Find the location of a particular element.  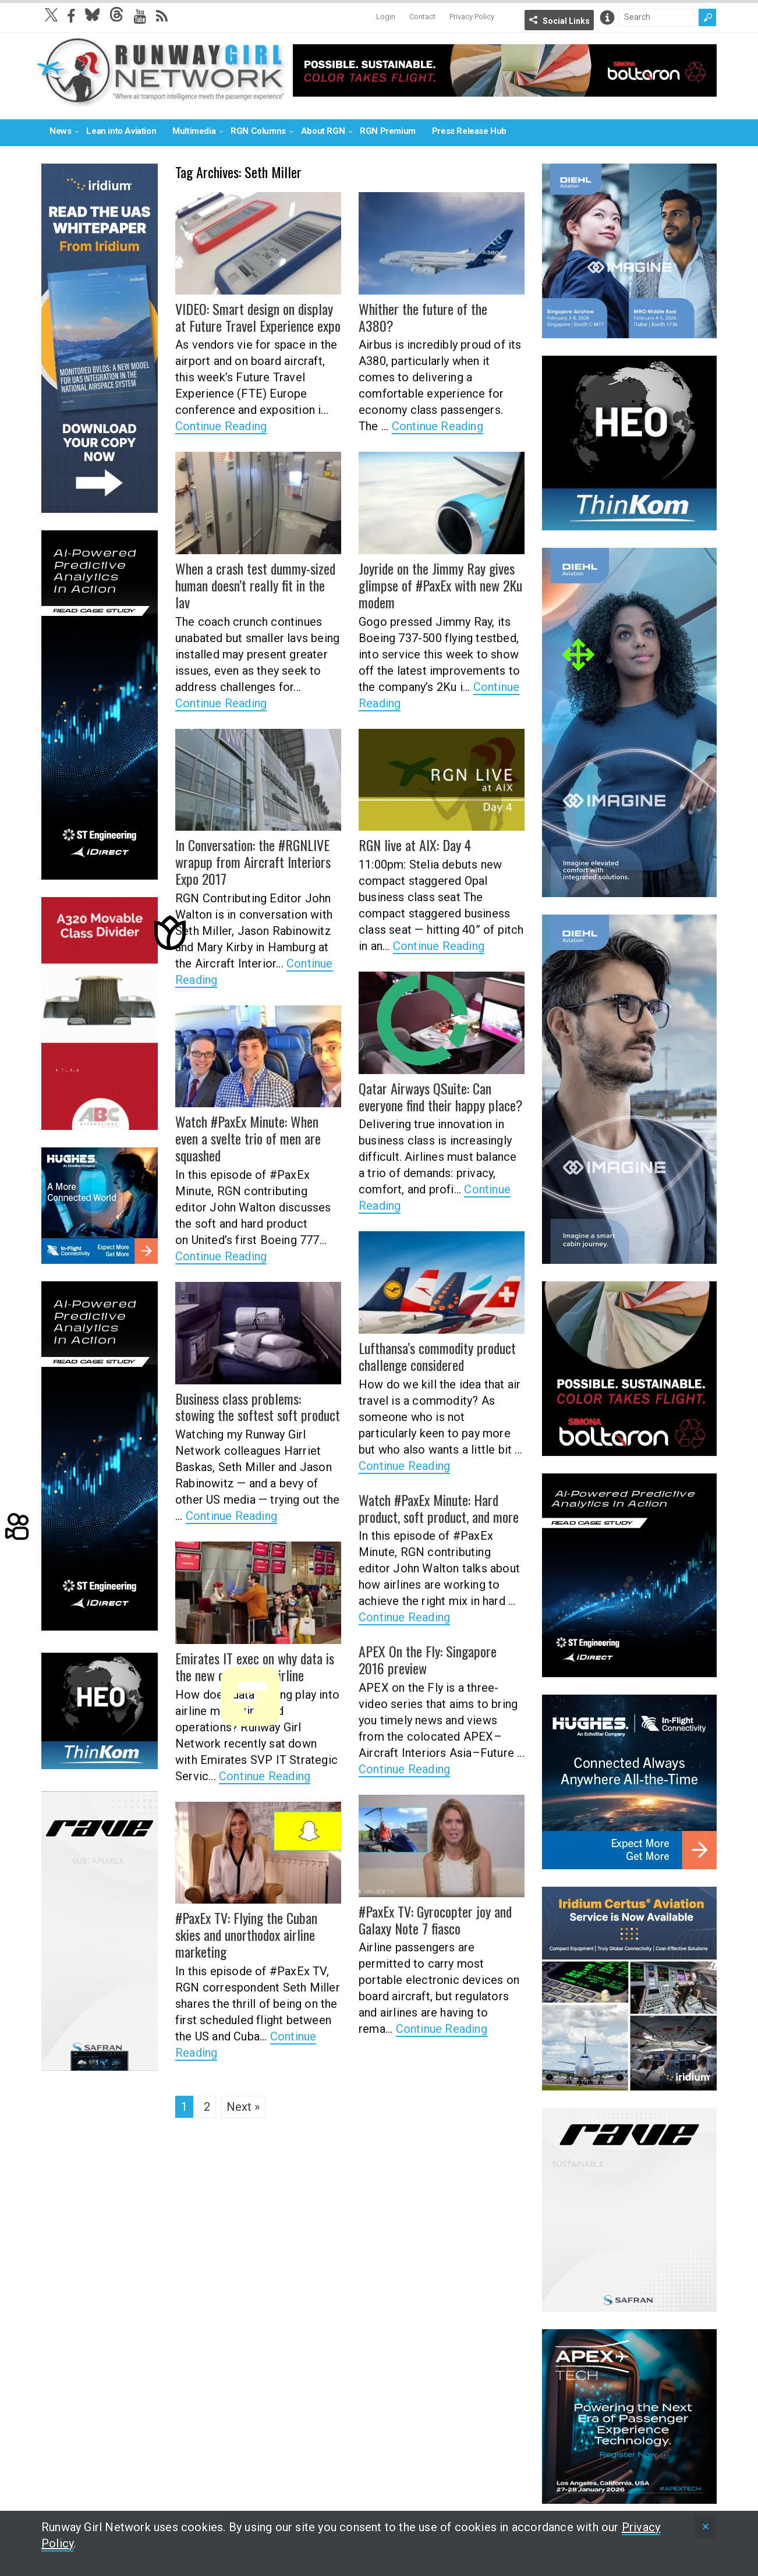

open the Folo app is located at coordinates (250, 1696).